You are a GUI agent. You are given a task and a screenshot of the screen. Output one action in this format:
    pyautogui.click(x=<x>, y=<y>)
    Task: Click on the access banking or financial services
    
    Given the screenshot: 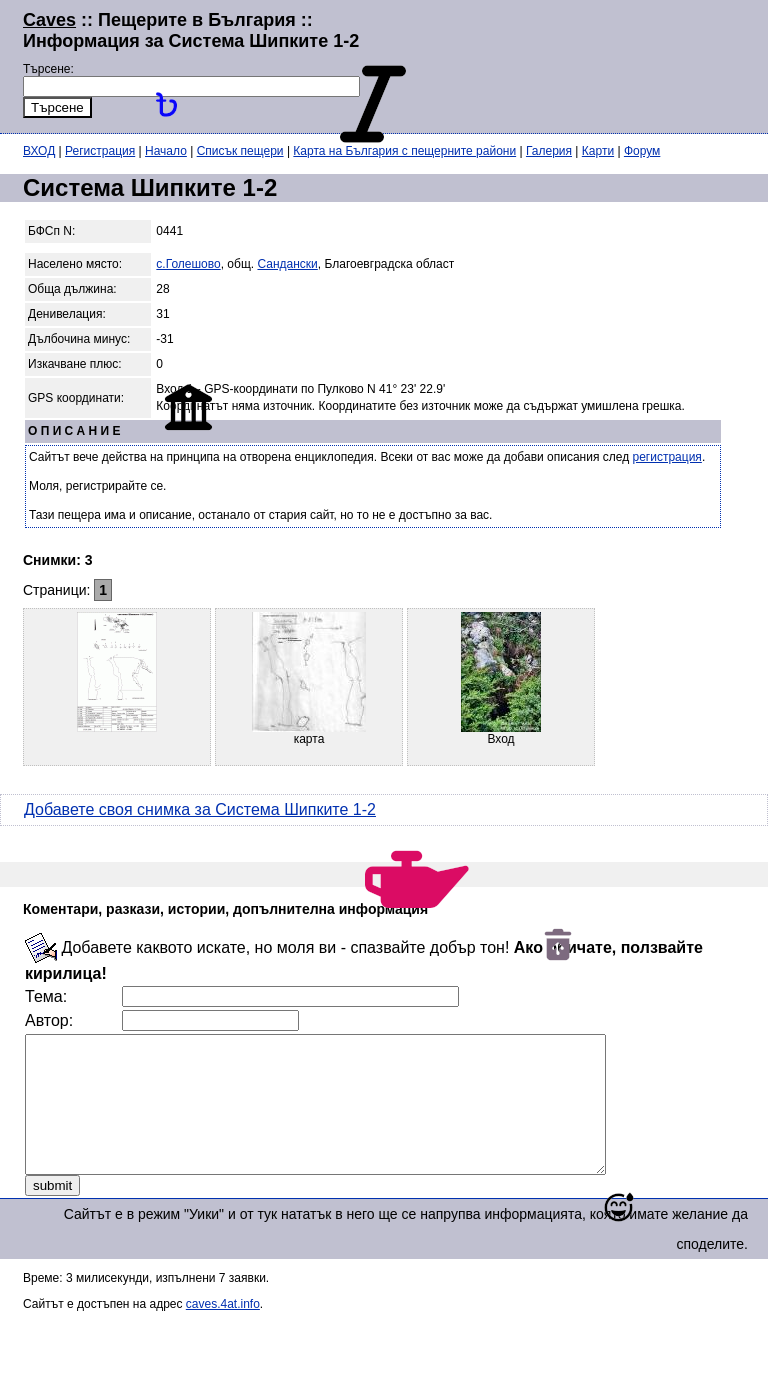 What is the action you would take?
    pyautogui.click(x=188, y=406)
    